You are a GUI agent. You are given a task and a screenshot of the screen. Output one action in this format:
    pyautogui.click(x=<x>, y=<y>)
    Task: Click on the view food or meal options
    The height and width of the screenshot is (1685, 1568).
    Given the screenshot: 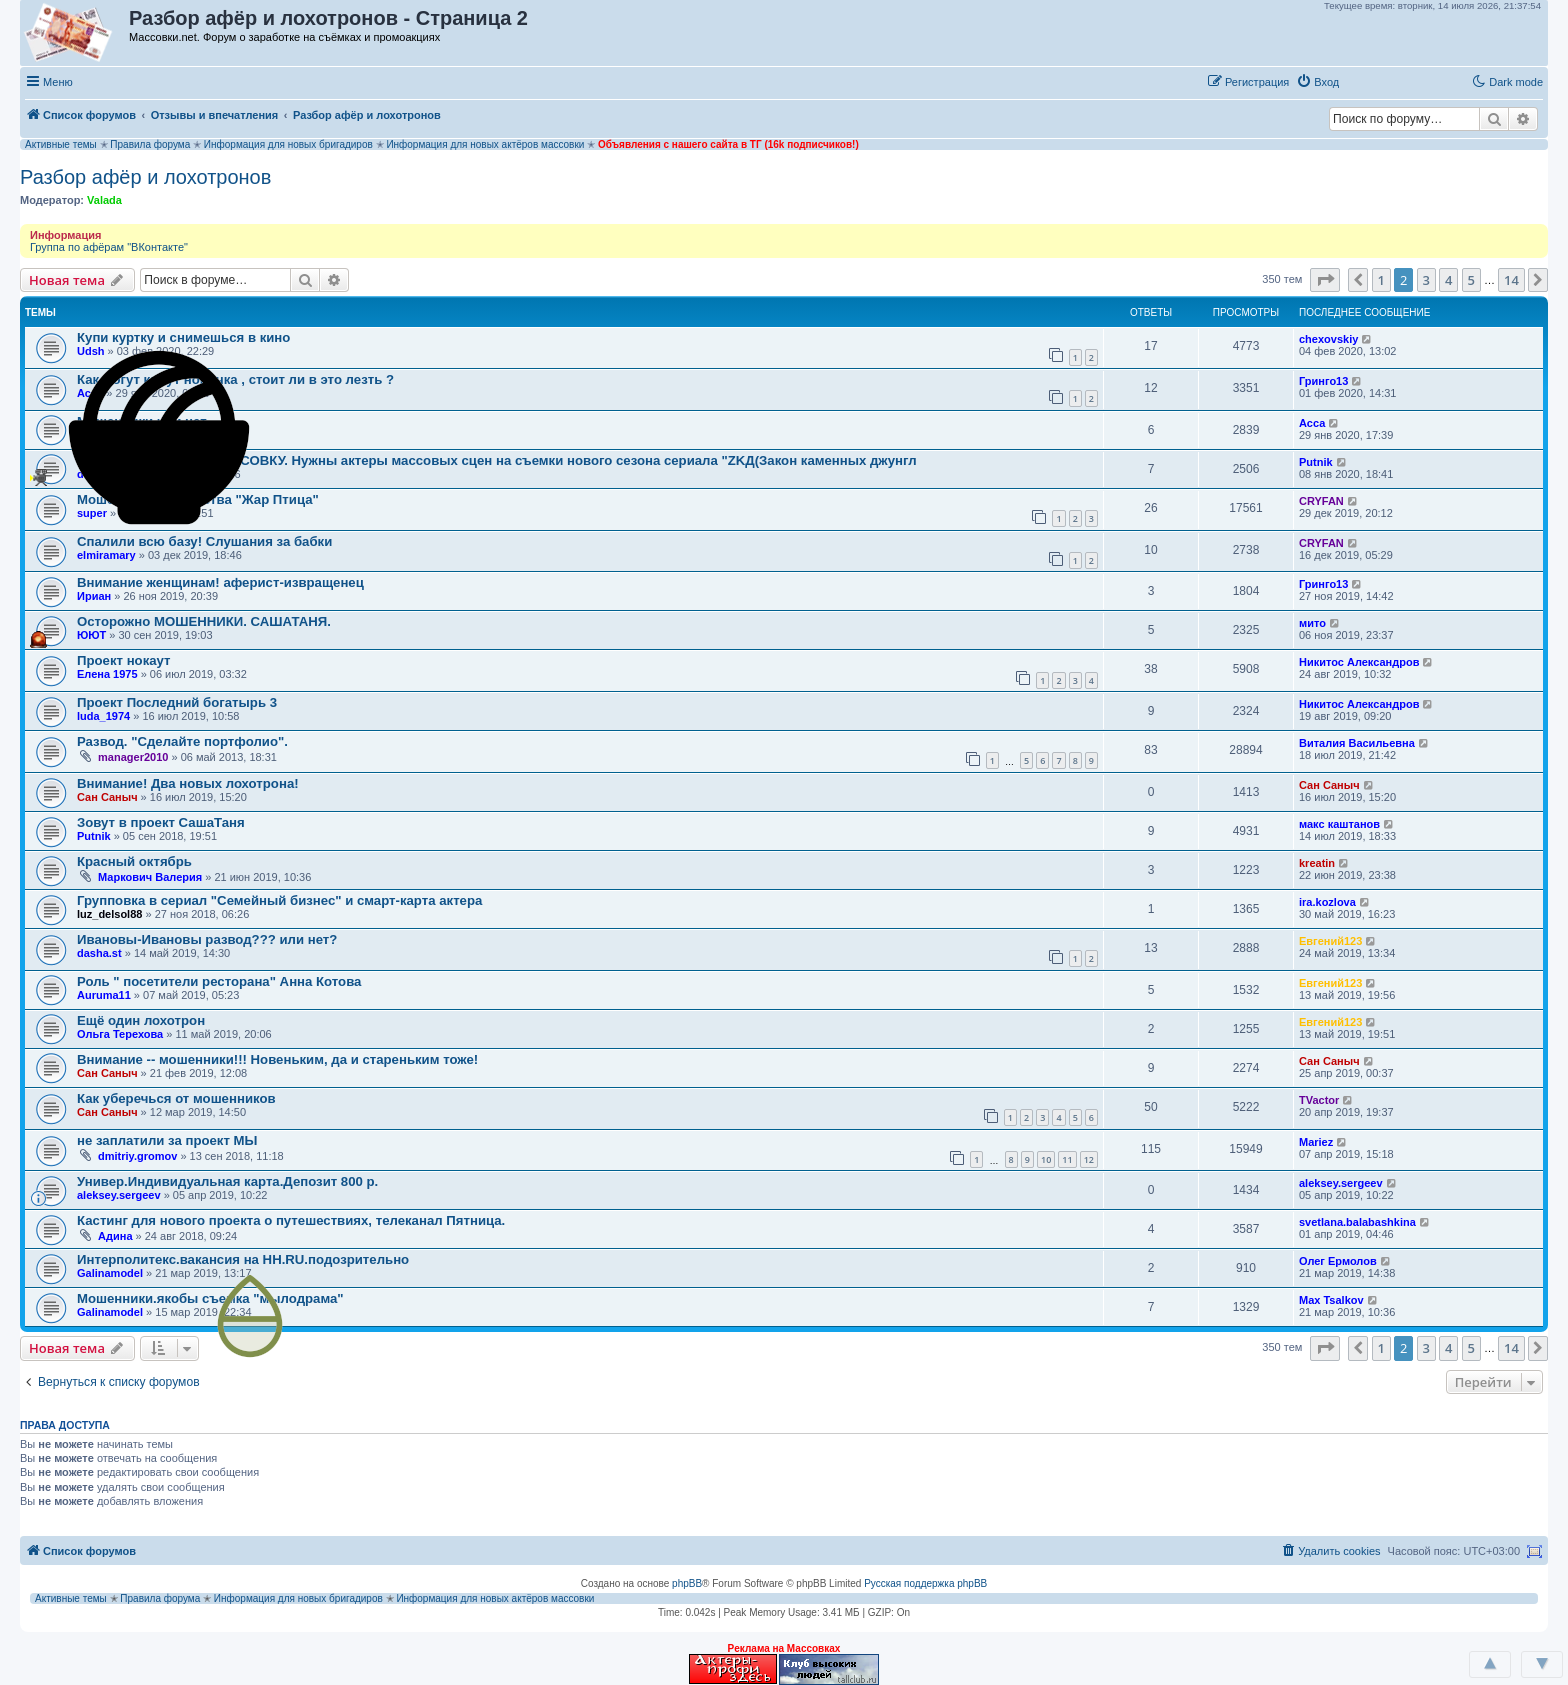 What is the action you would take?
    pyautogui.click(x=159, y=441)
    